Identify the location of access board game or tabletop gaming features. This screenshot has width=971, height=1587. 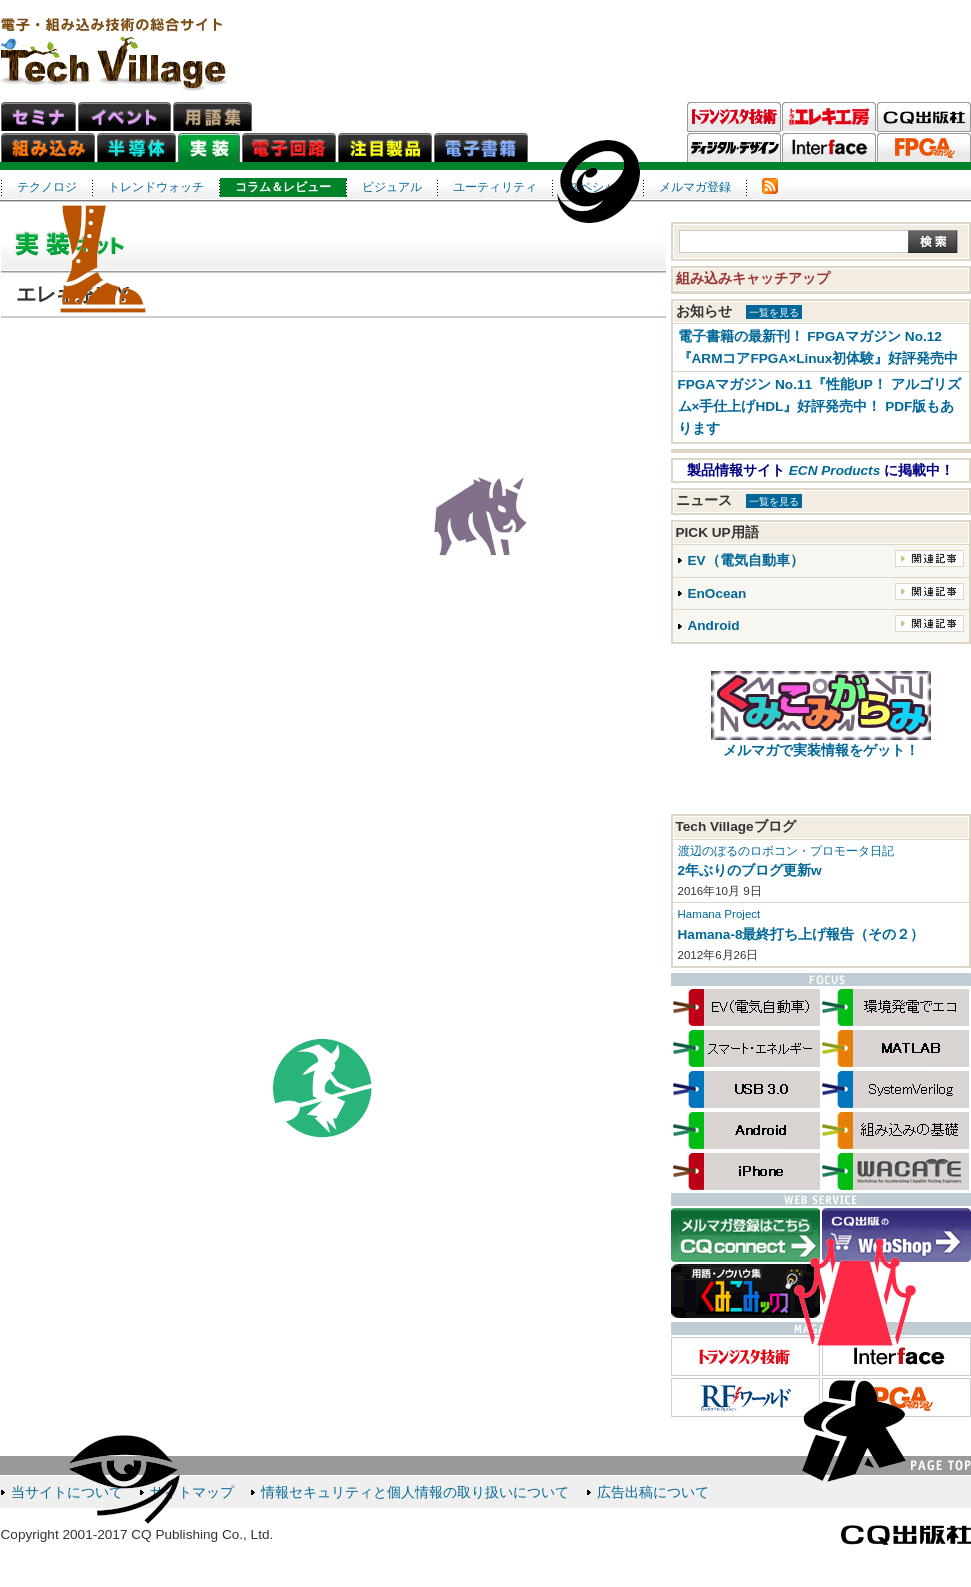
(854, 1431).